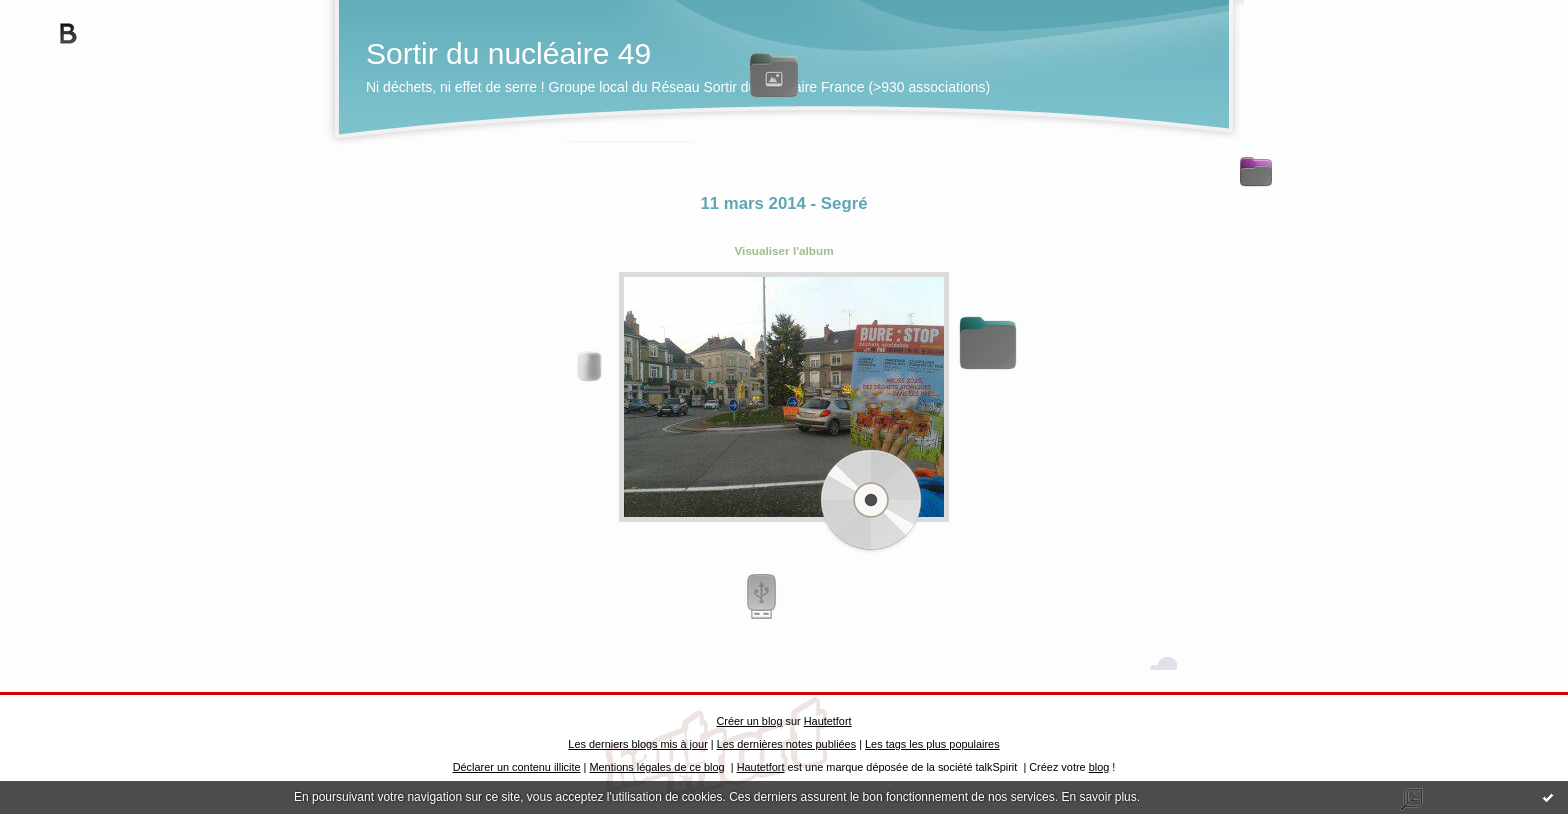 This screenshot has height=814, width=1568. What do you see at coordinates (68, 33) in the screenshot?
I see `apply bold formatting to selected text` at bounding box center [68, 33].